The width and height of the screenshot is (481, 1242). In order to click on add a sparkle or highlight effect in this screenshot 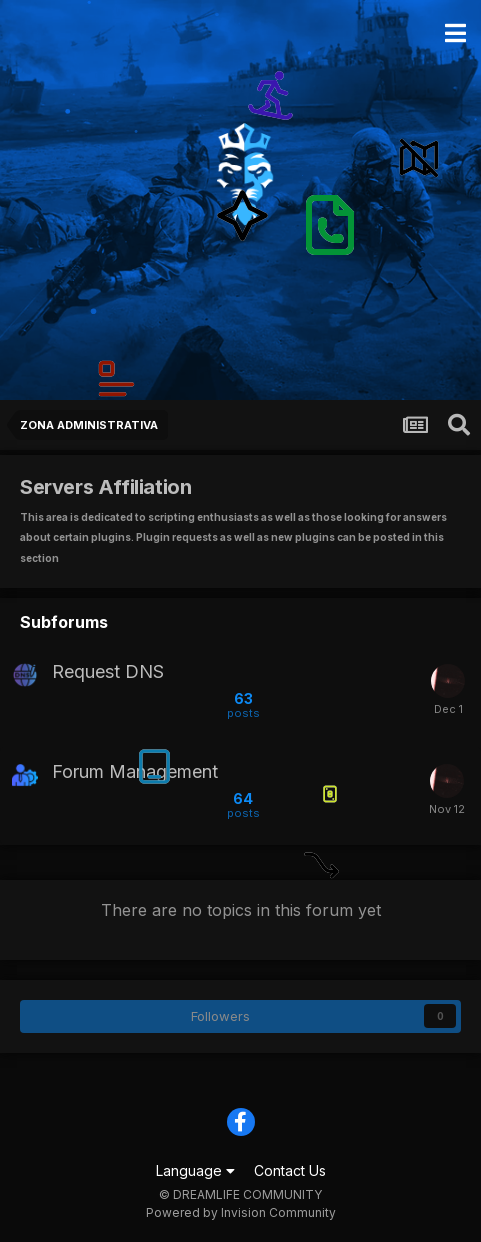, I will do `click(242, 215)`.